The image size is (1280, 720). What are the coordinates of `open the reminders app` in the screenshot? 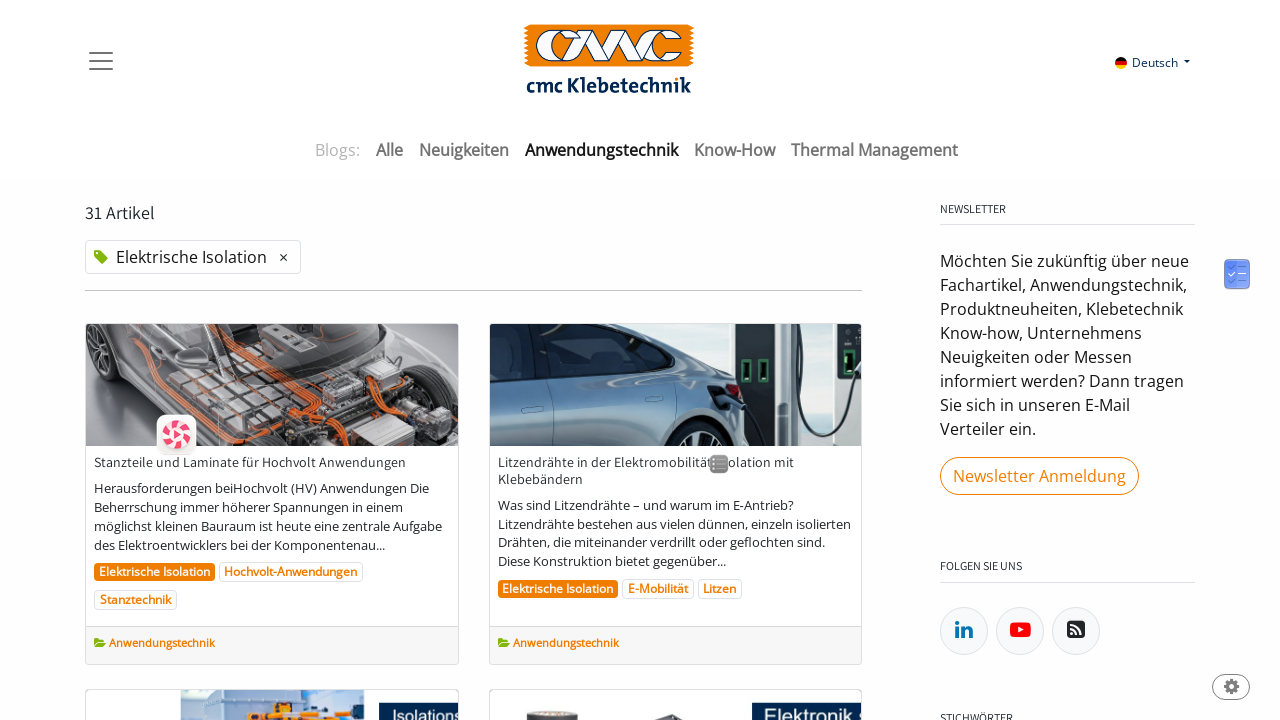 It's located at (719, 464).